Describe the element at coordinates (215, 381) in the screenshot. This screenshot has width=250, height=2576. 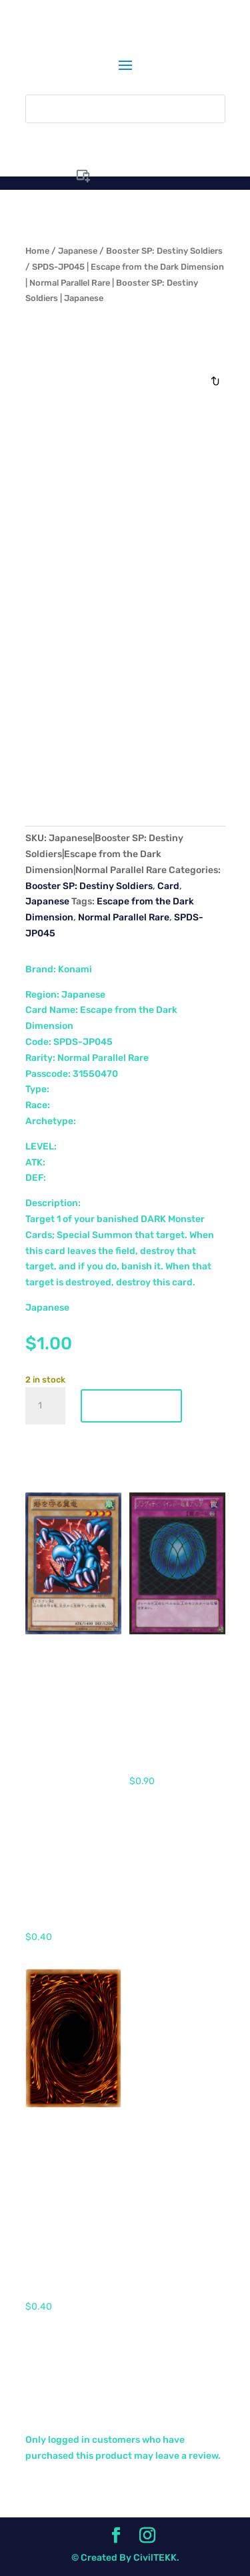
I see `go back to previous screen or section` at that location.